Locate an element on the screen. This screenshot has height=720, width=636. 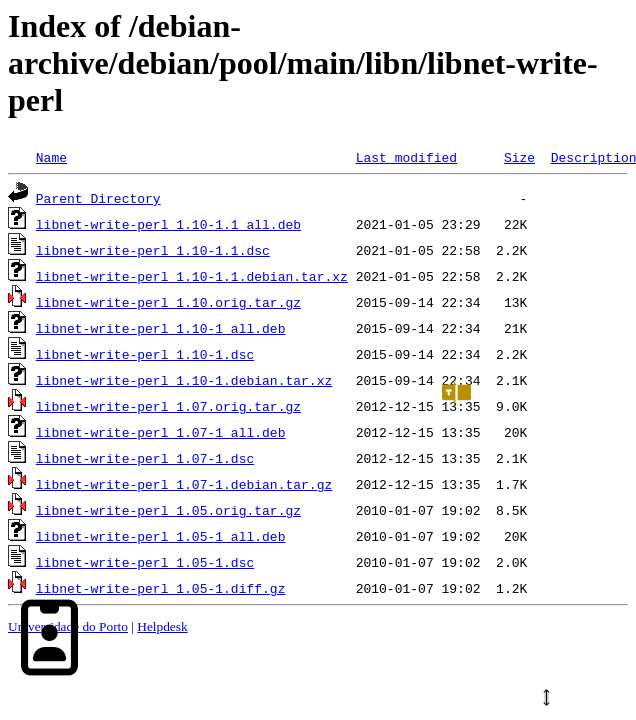
view user profile or identification is located at coordinates (49, 637).